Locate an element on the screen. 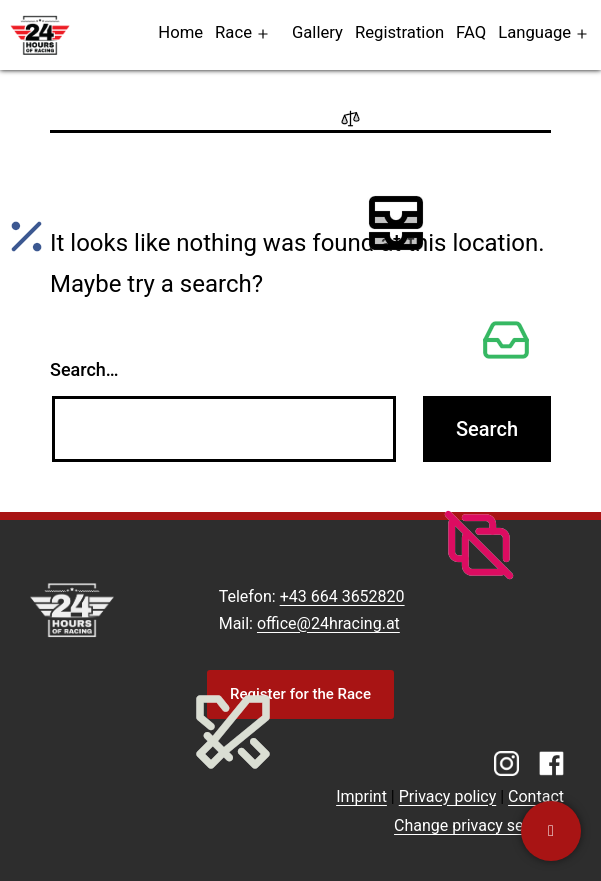  view all inboxes is located at coordinates (396, 223).